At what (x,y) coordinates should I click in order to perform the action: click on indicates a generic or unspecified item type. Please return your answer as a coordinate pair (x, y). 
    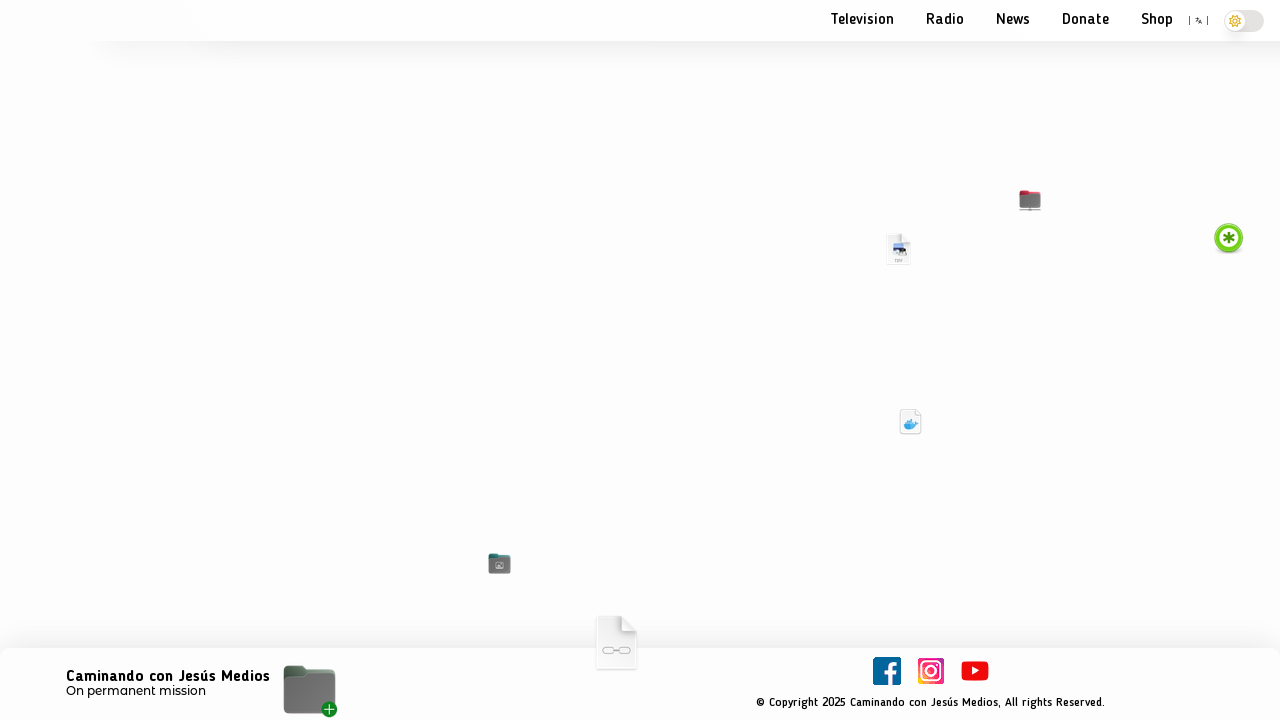
    Looking at the image, I should click on (1229, 238).